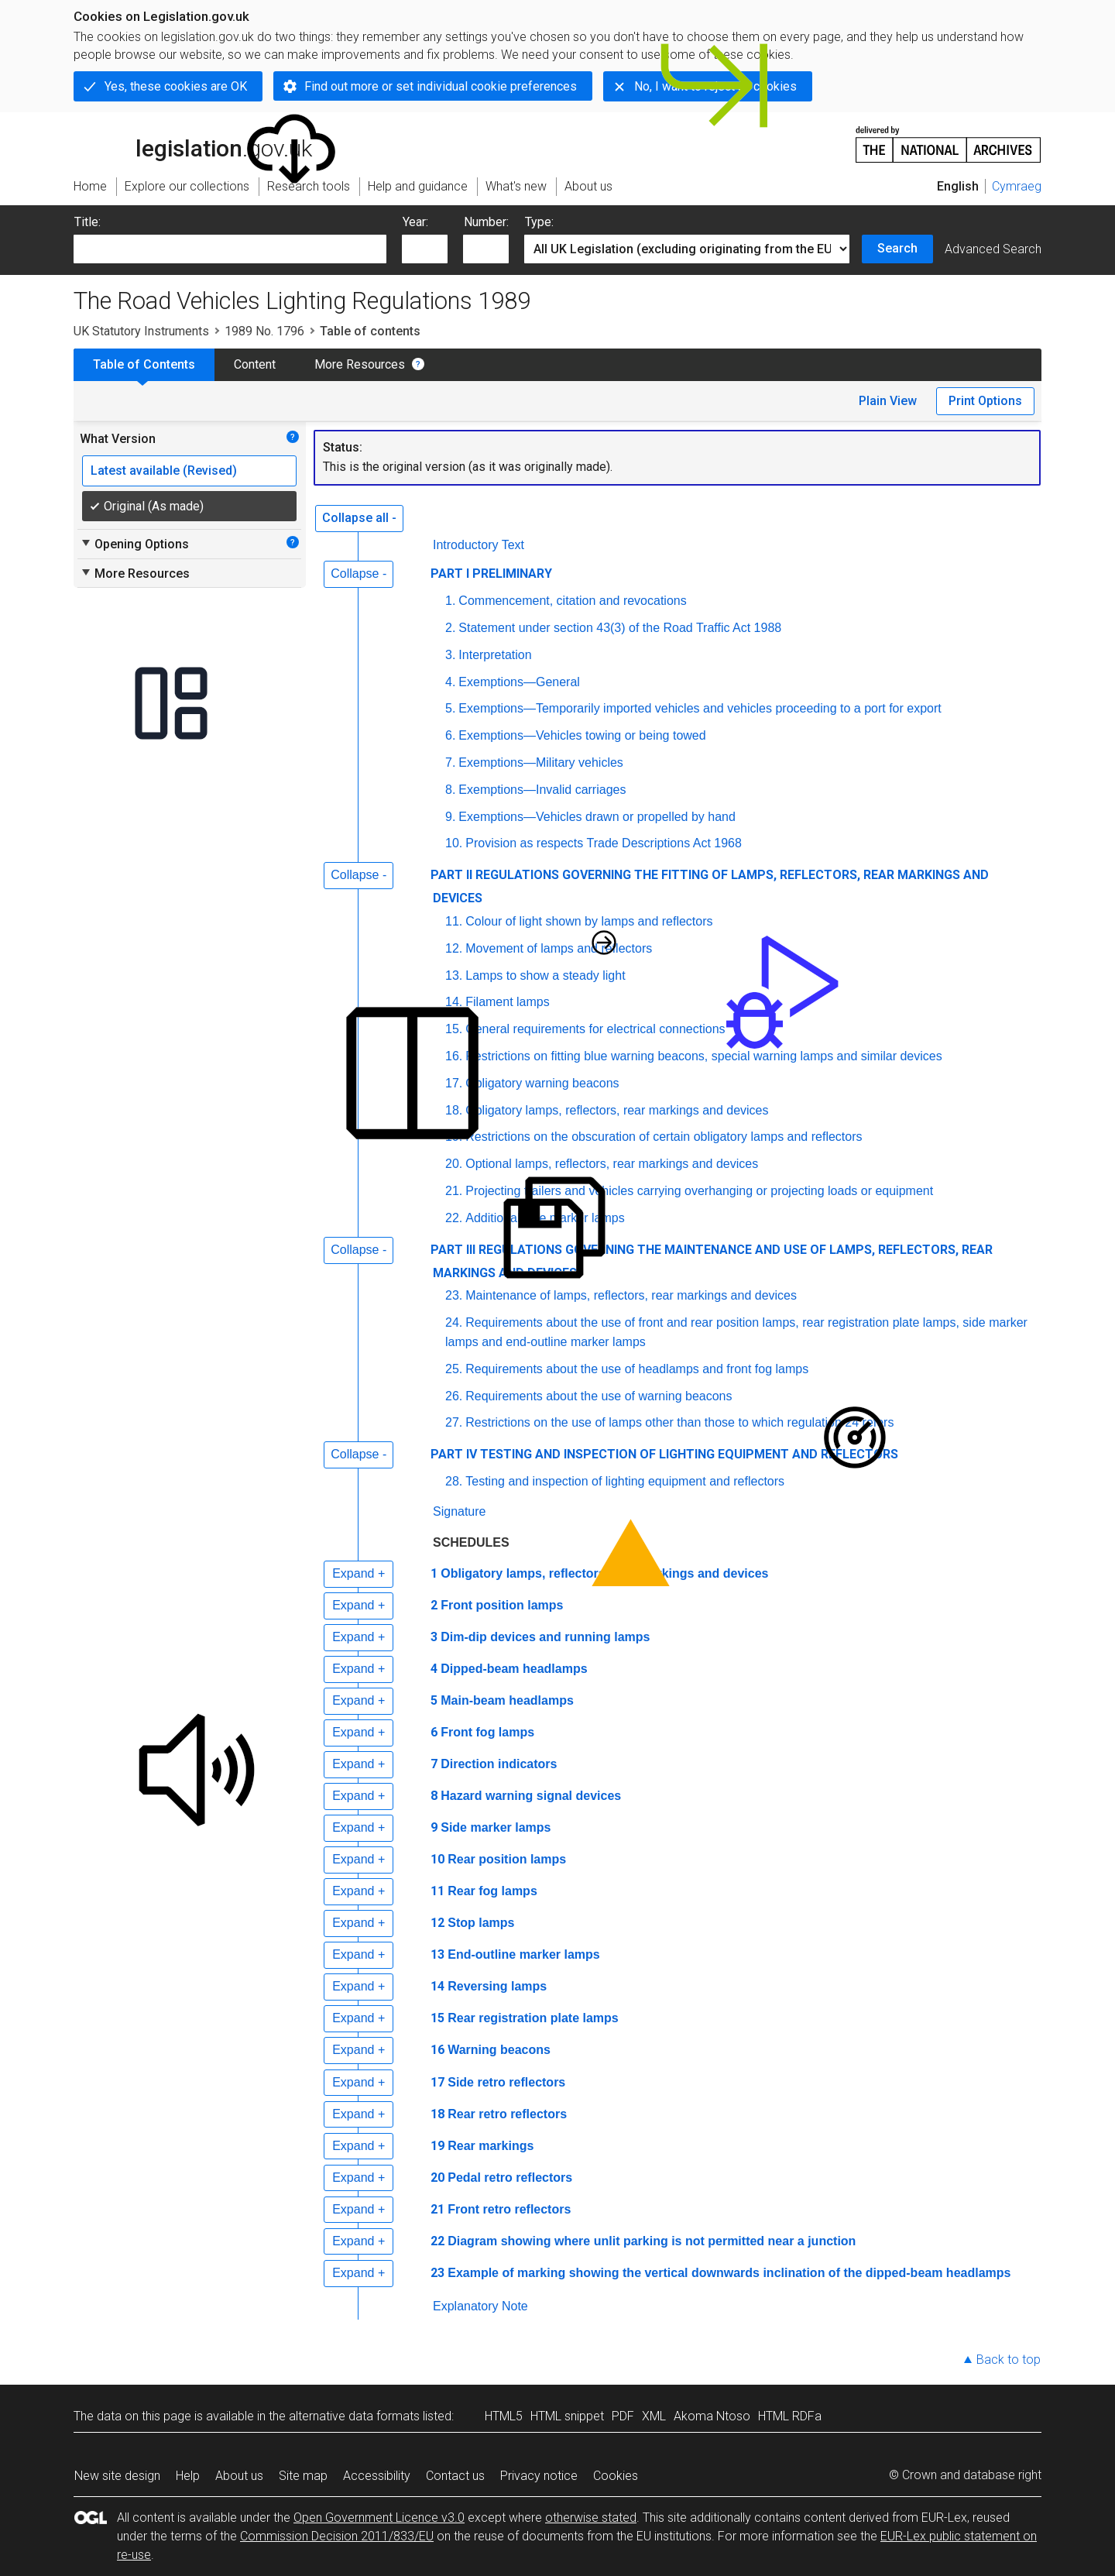 The image size is (1115, 2576). Describe the element at coordinates (171, 703) in the screenshot. I see `toggle left sidebar panel` at that location.